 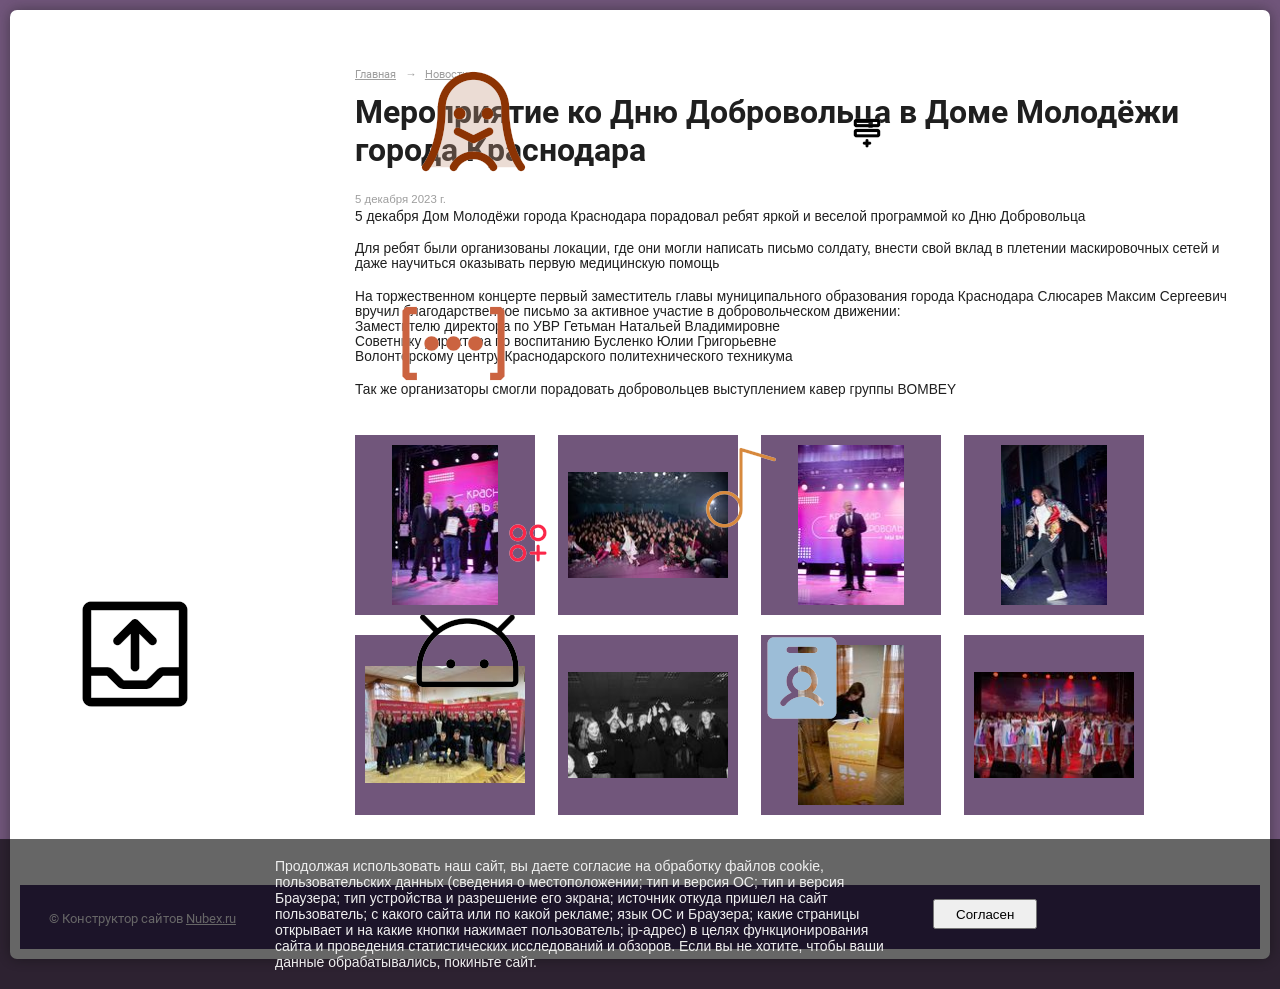 I want to click on linux operating system logo, so click(x=473, y=127).